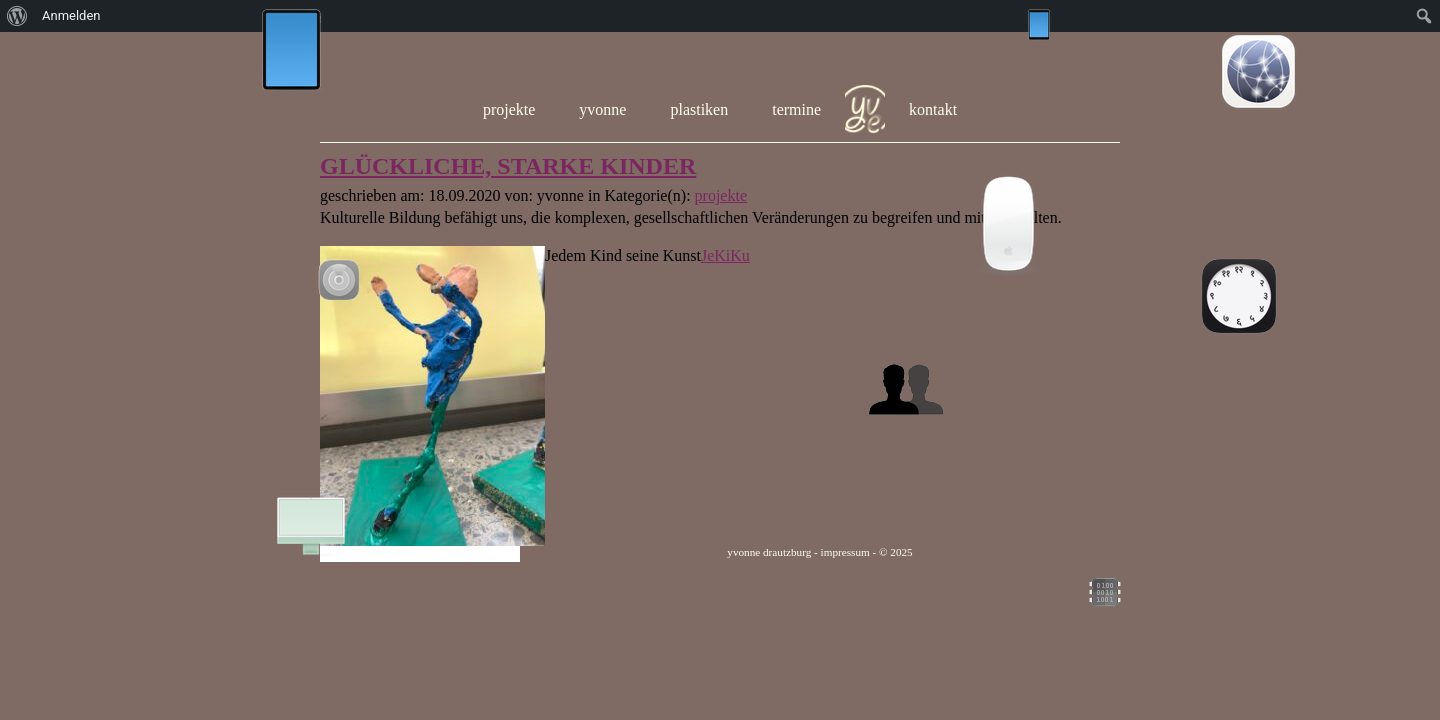  Describe the element at coordinates (907, 383) in the screenshot. I see `view storage used by other users on this device` at that location.